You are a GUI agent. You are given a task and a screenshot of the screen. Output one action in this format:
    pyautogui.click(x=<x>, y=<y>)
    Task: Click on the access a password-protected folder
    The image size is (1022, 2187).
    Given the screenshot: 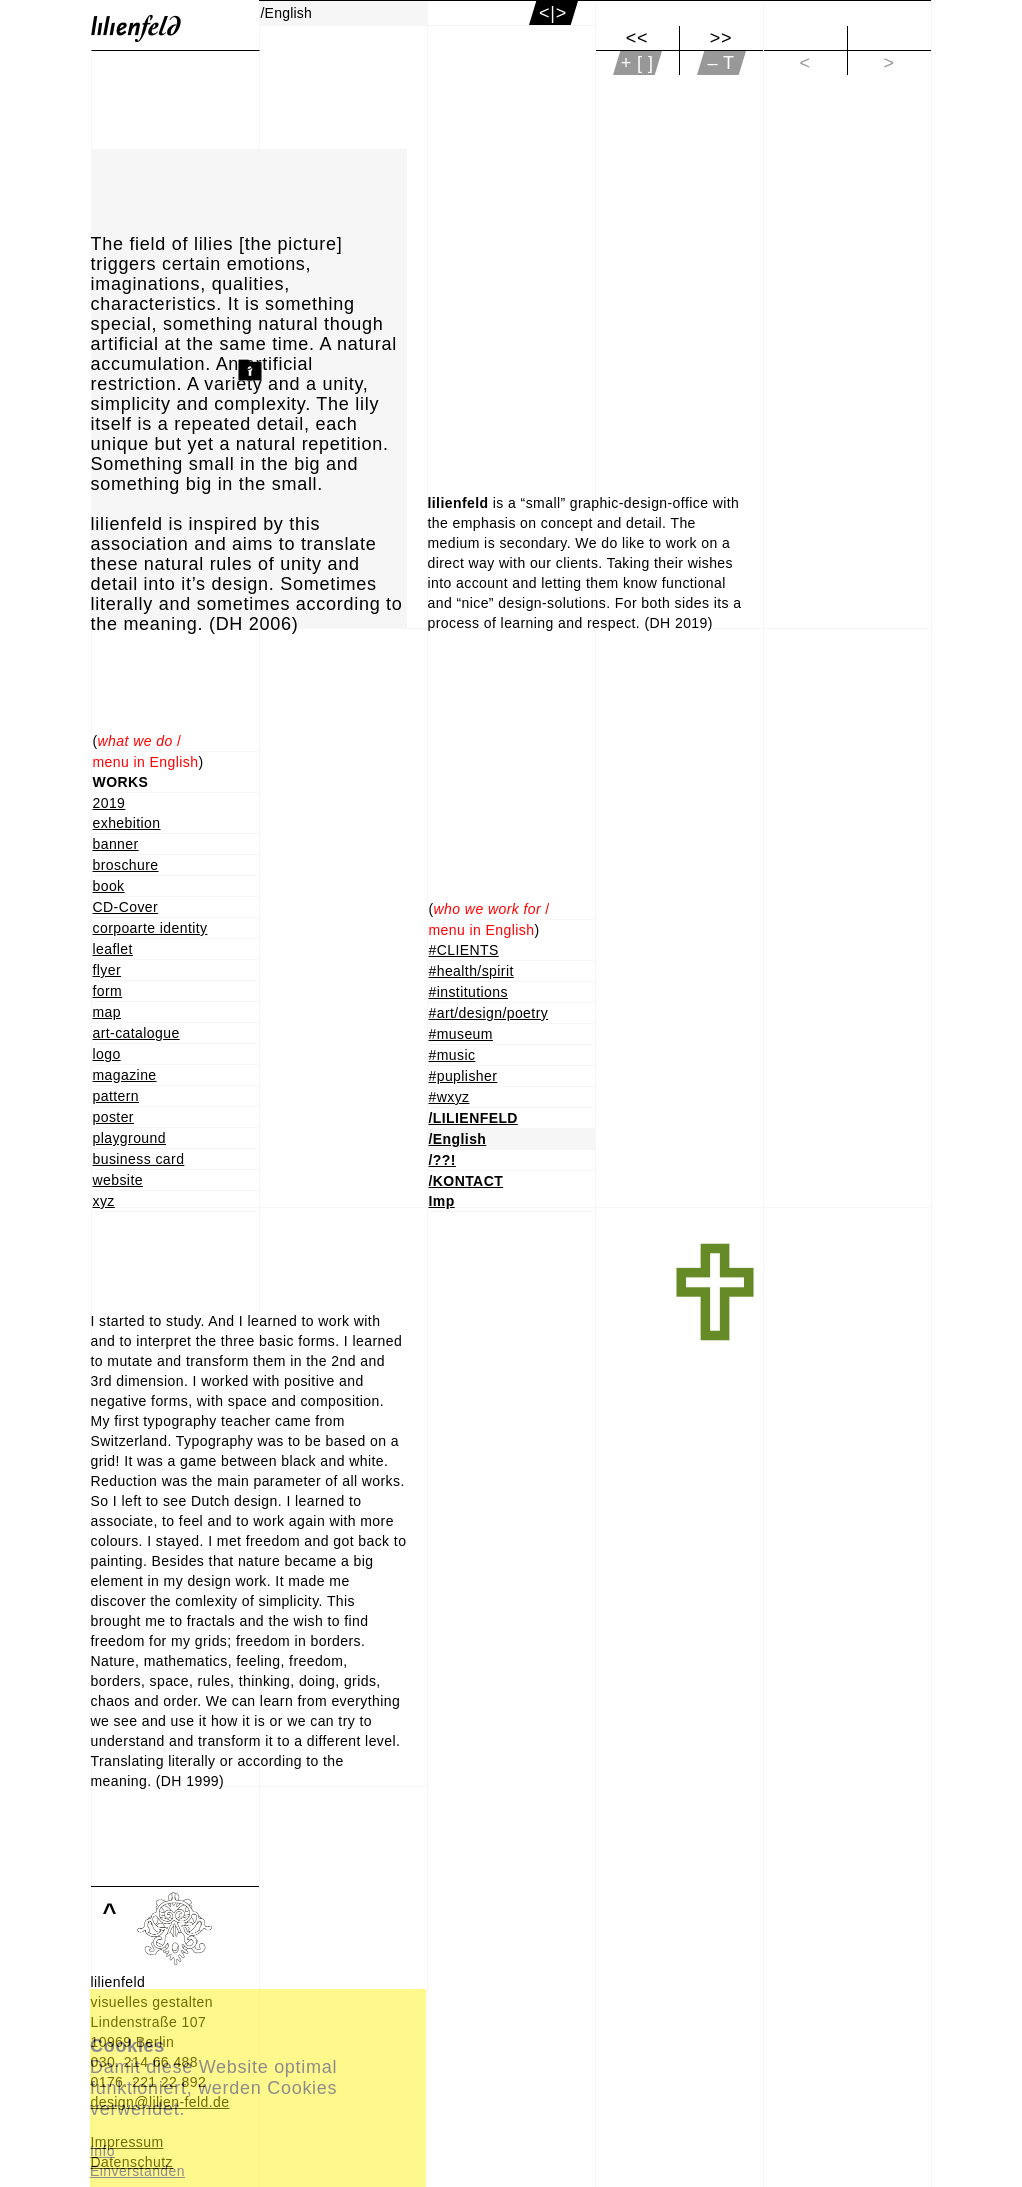 What is the action you would take?
    pyautogui.click(x=250, y=370)
    